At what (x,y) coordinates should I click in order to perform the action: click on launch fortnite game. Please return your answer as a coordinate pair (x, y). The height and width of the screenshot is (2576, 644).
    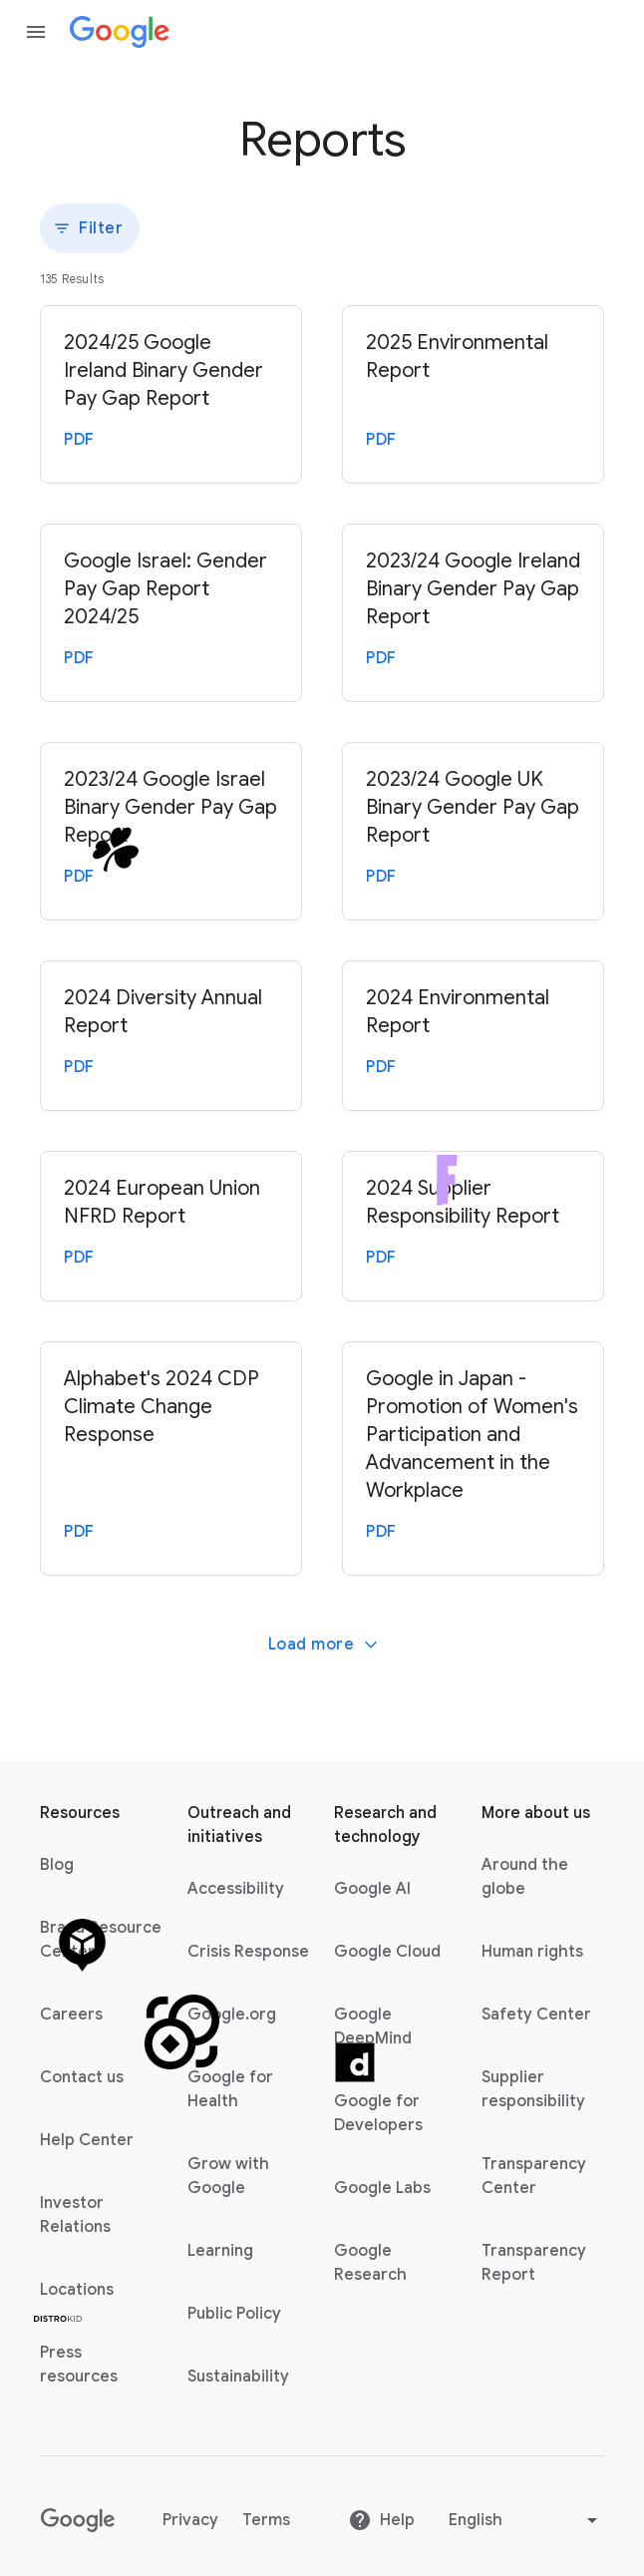
    Looking at the image, I should click on (447, 1180).